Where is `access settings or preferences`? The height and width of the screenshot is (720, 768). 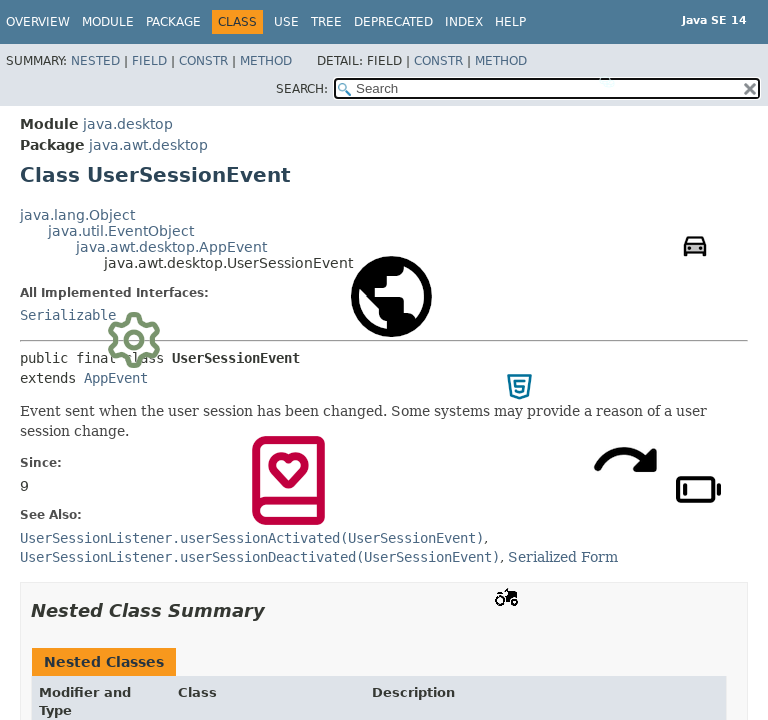 access settings or preferences is located at coordinates (134, 340).